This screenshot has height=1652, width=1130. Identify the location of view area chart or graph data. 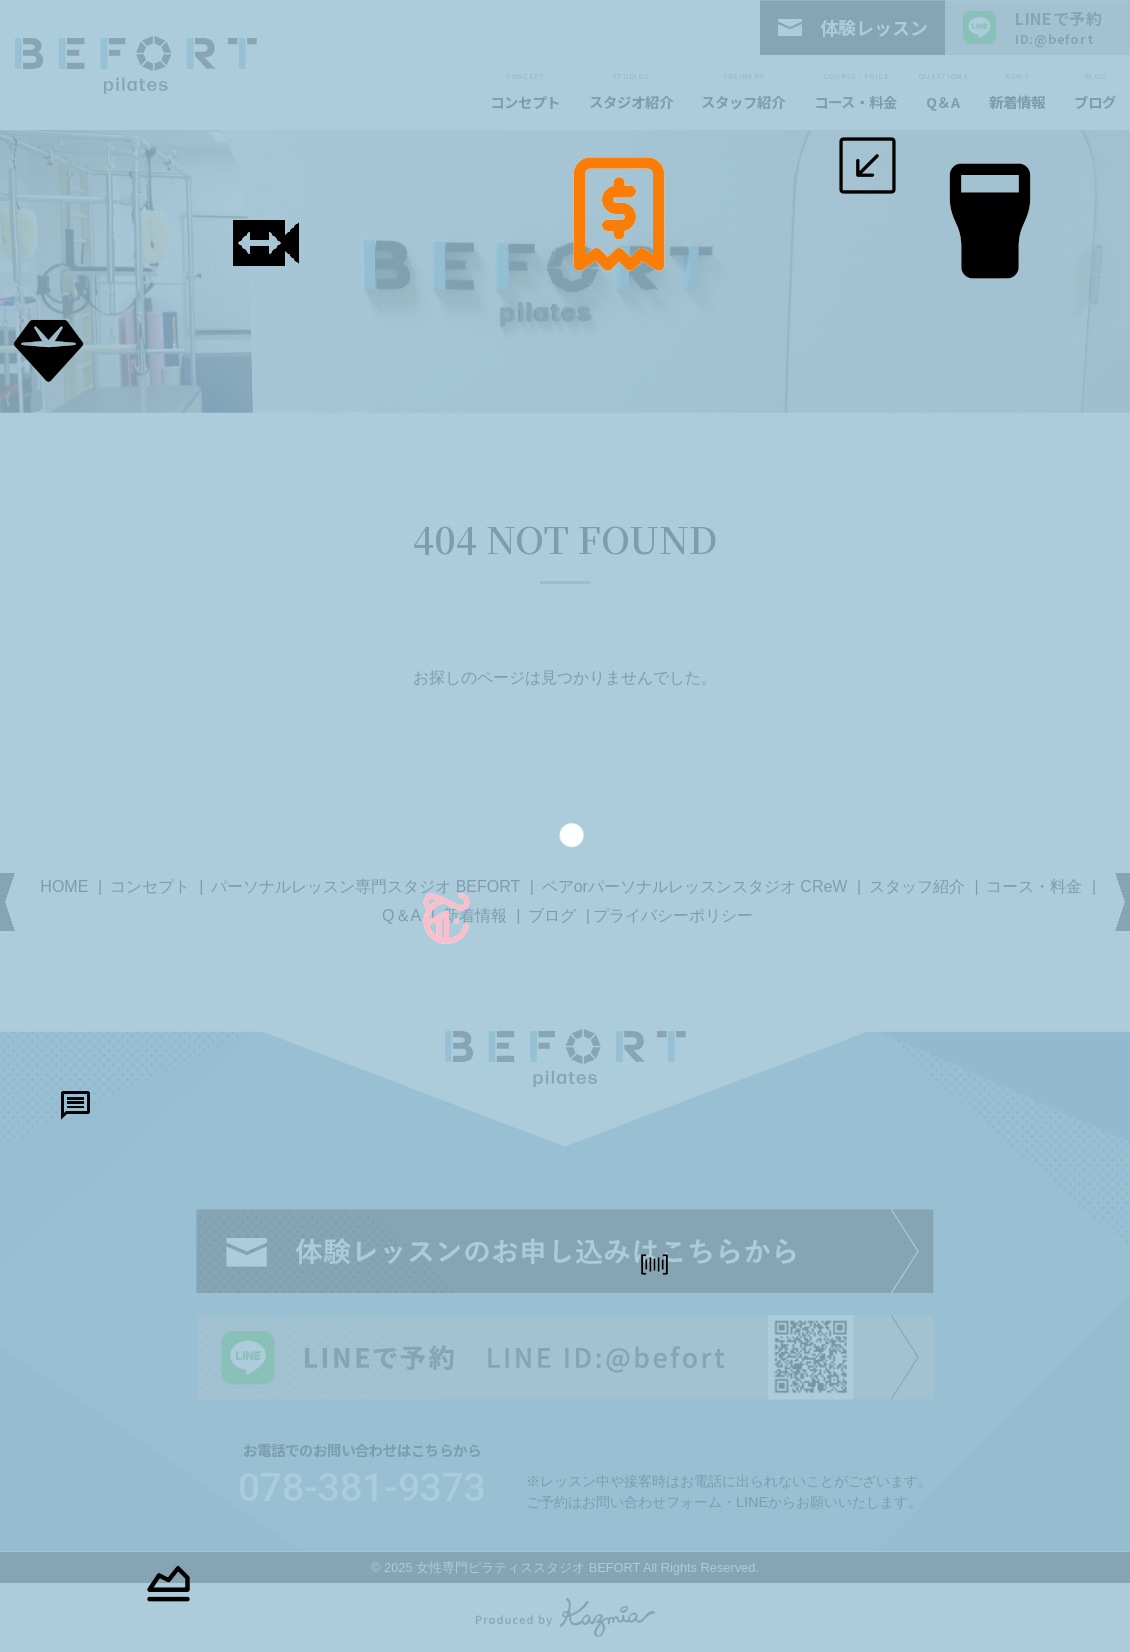
(168, 1582).